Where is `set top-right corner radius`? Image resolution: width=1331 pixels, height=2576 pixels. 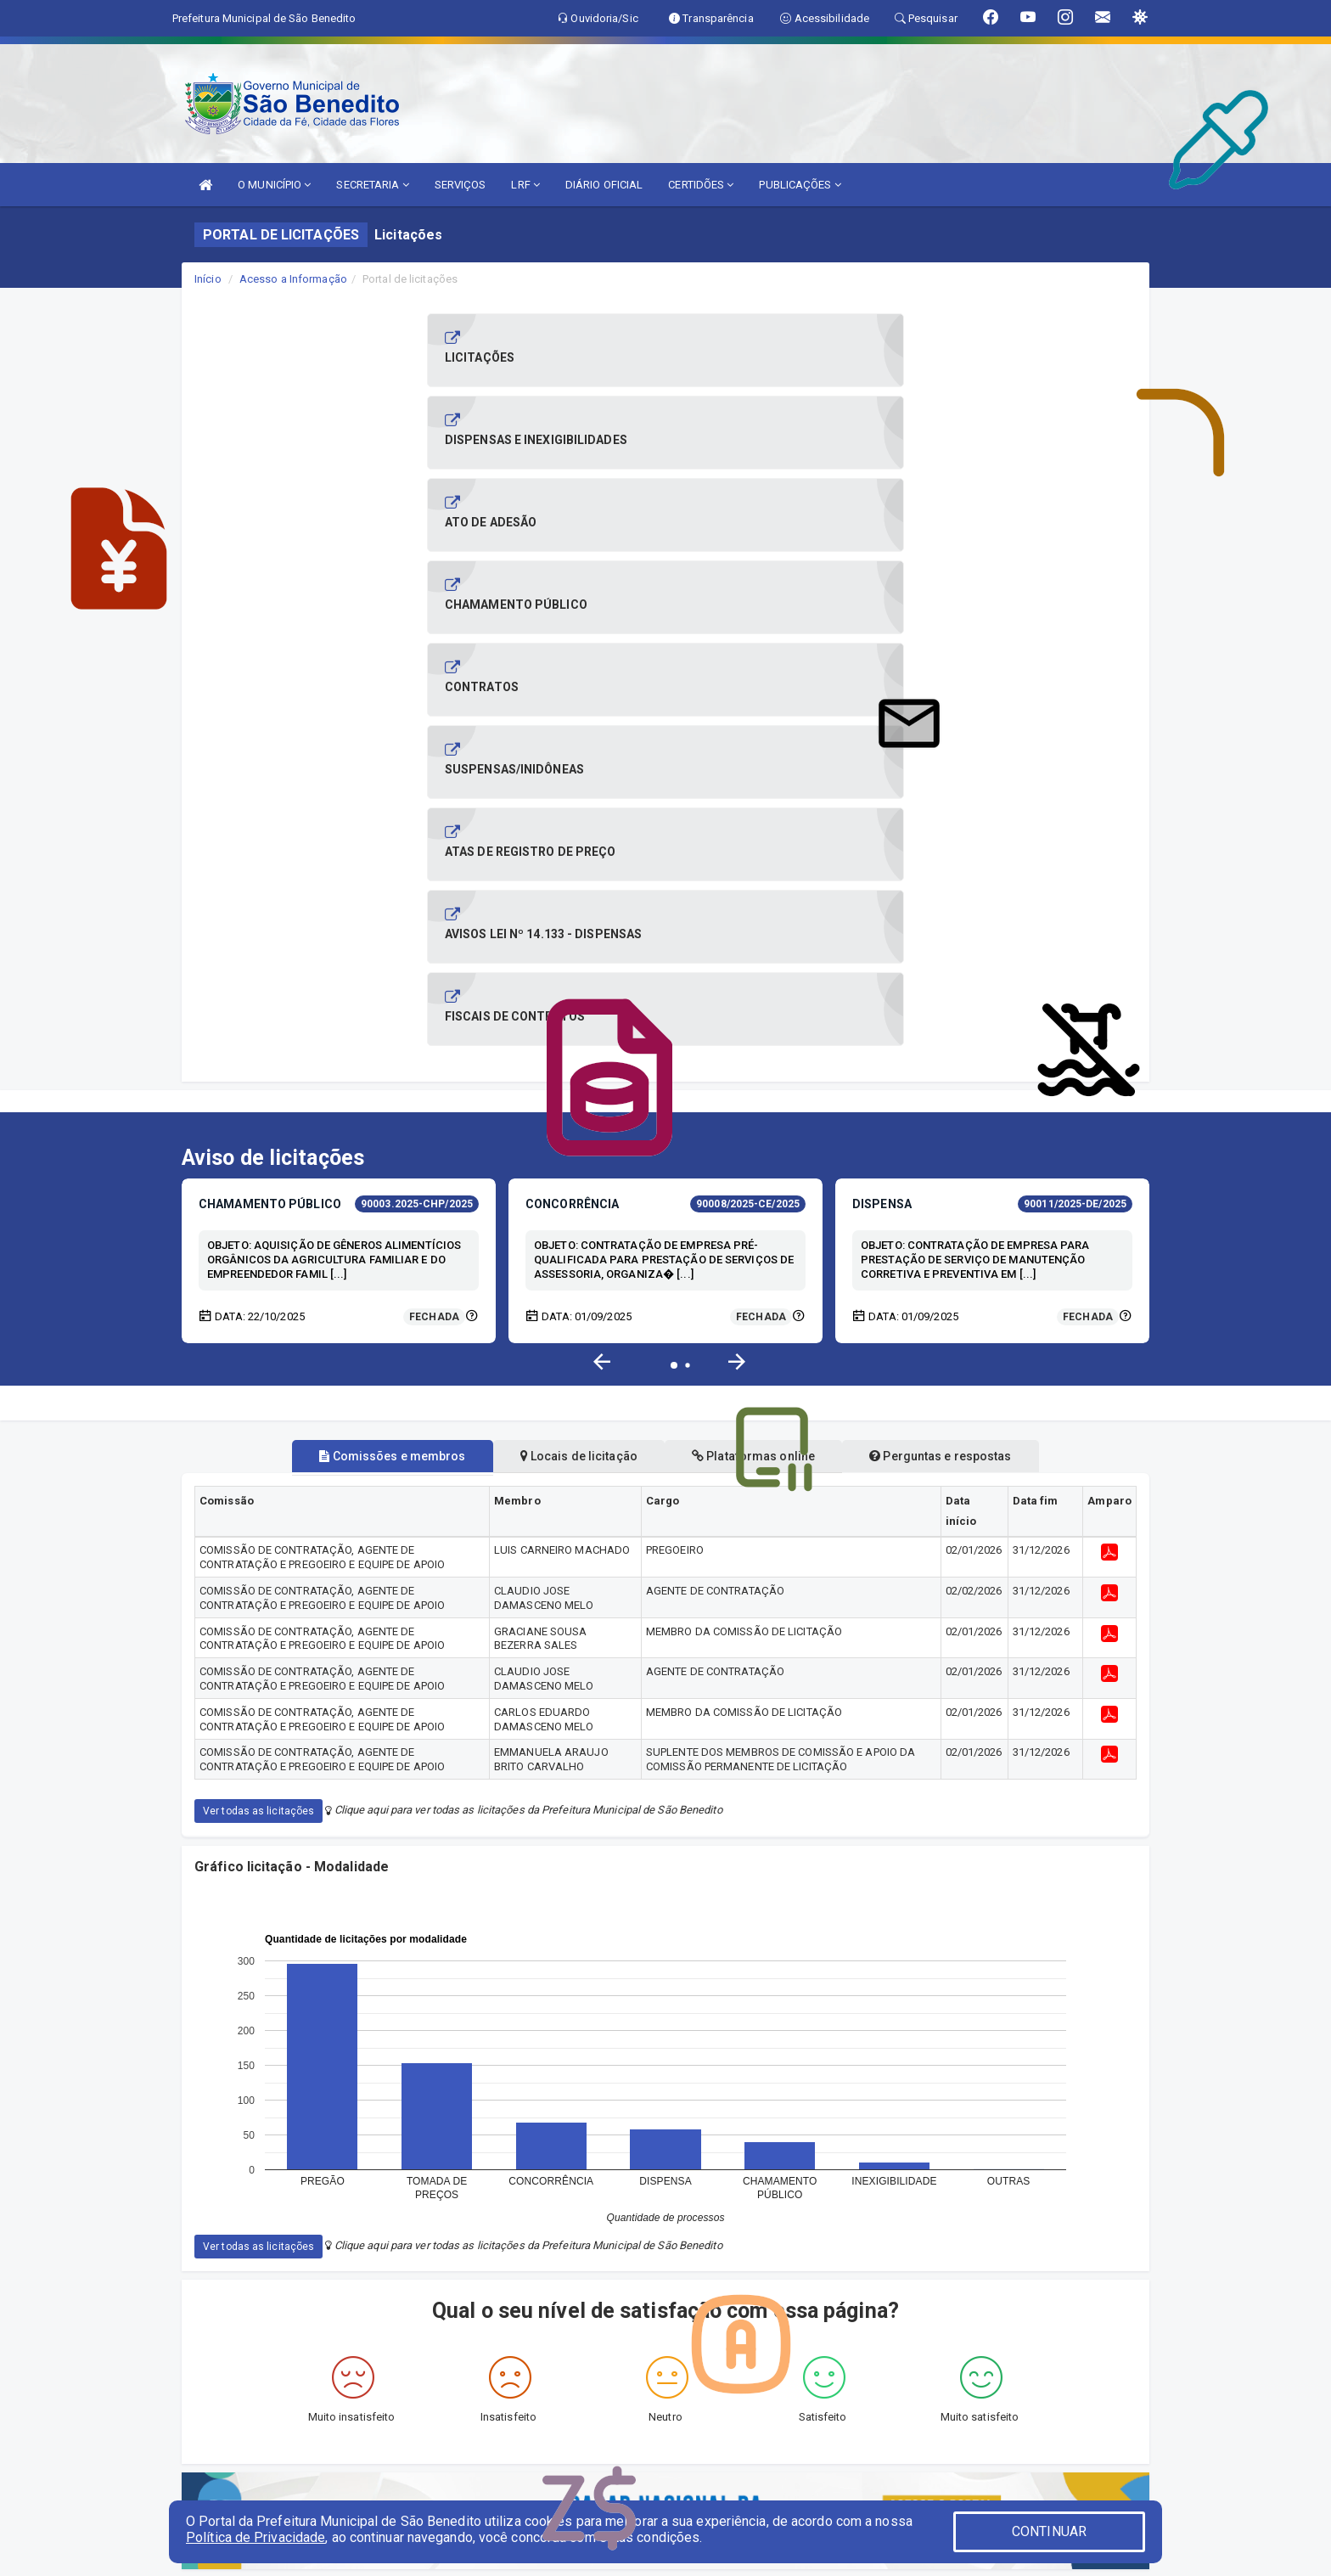 set top-right corner radius is located at coordinates (1180, 432).